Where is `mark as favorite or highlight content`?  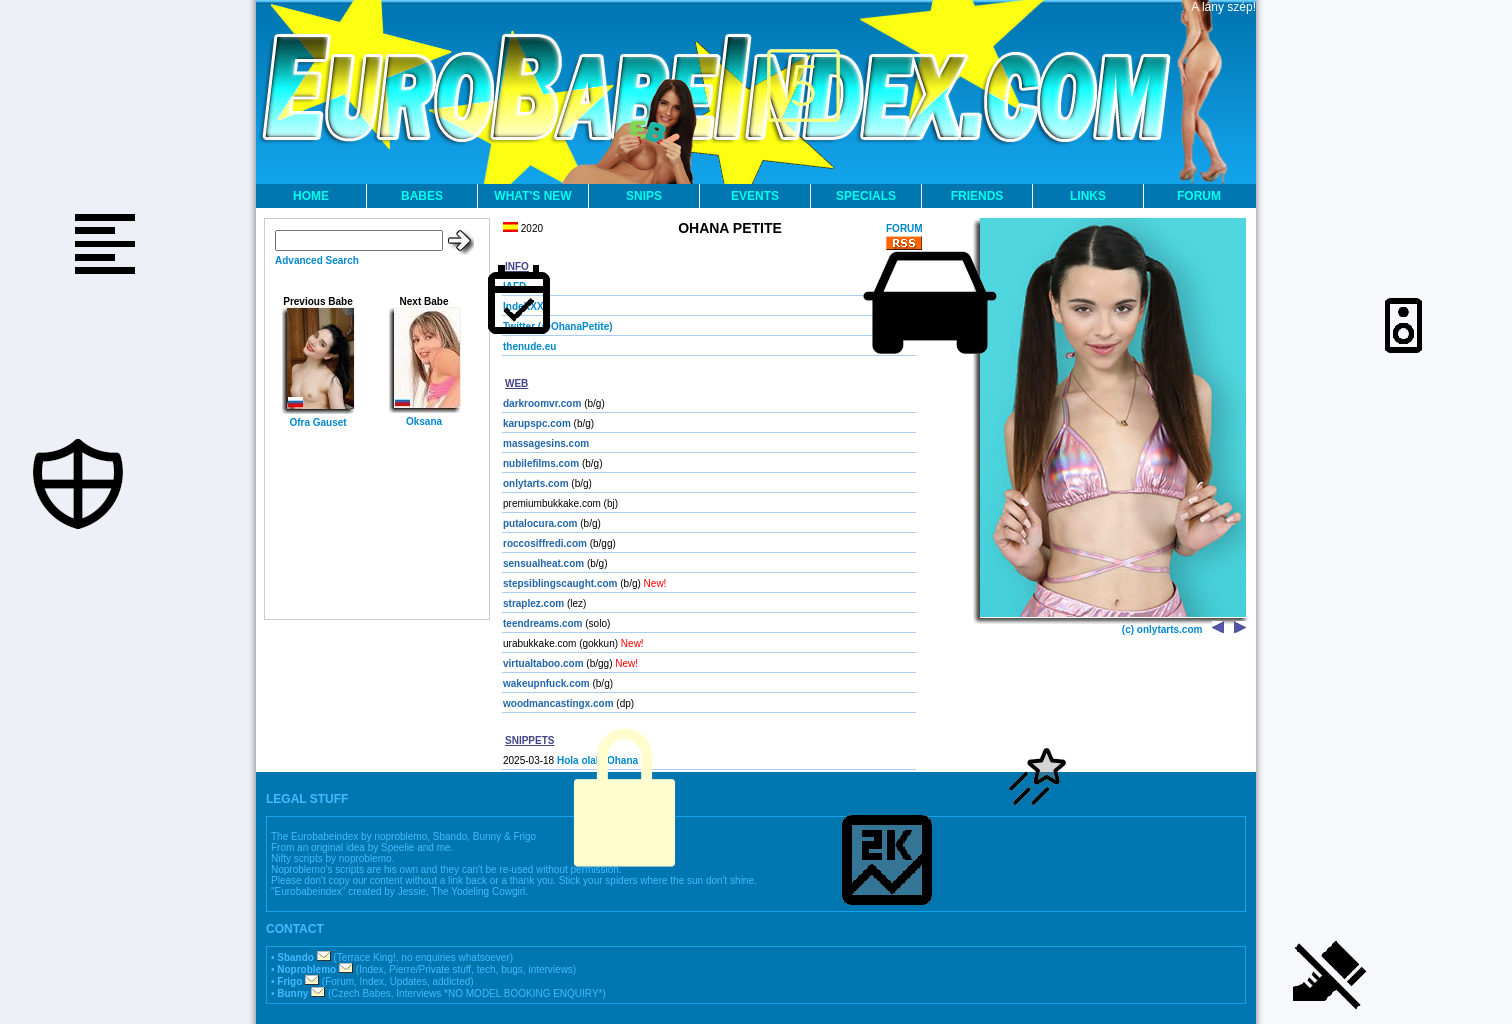 mark as favorite or highlight content is located at coordinates (1037, 776).